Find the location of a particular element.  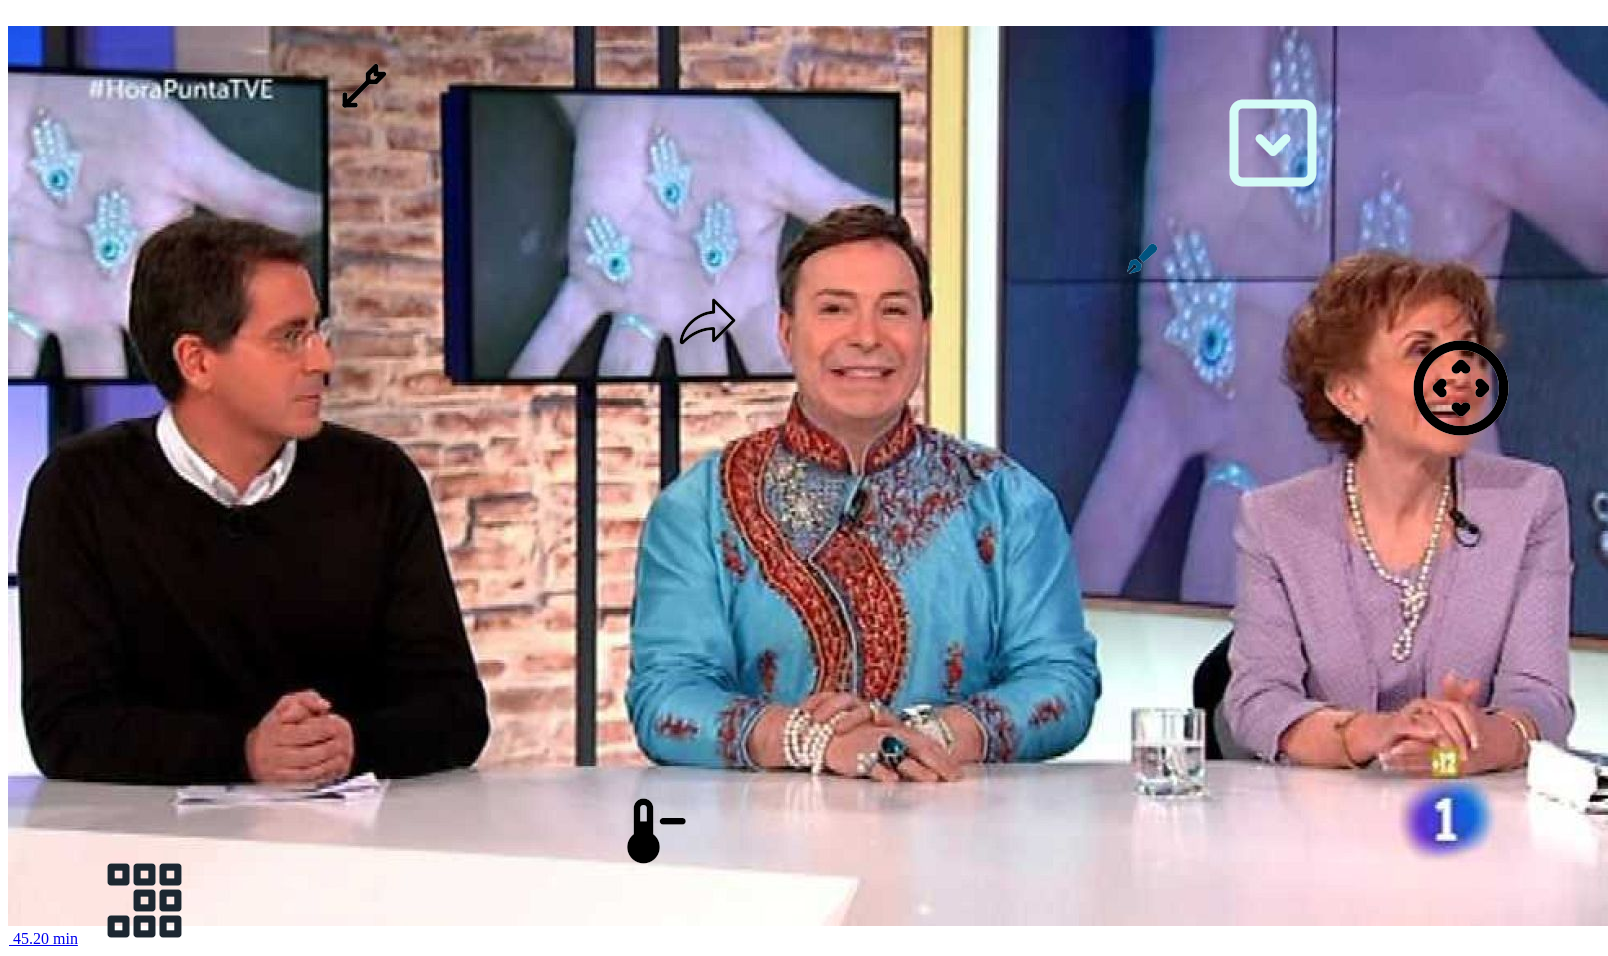

share content with others is located at coordinates (707, 324).